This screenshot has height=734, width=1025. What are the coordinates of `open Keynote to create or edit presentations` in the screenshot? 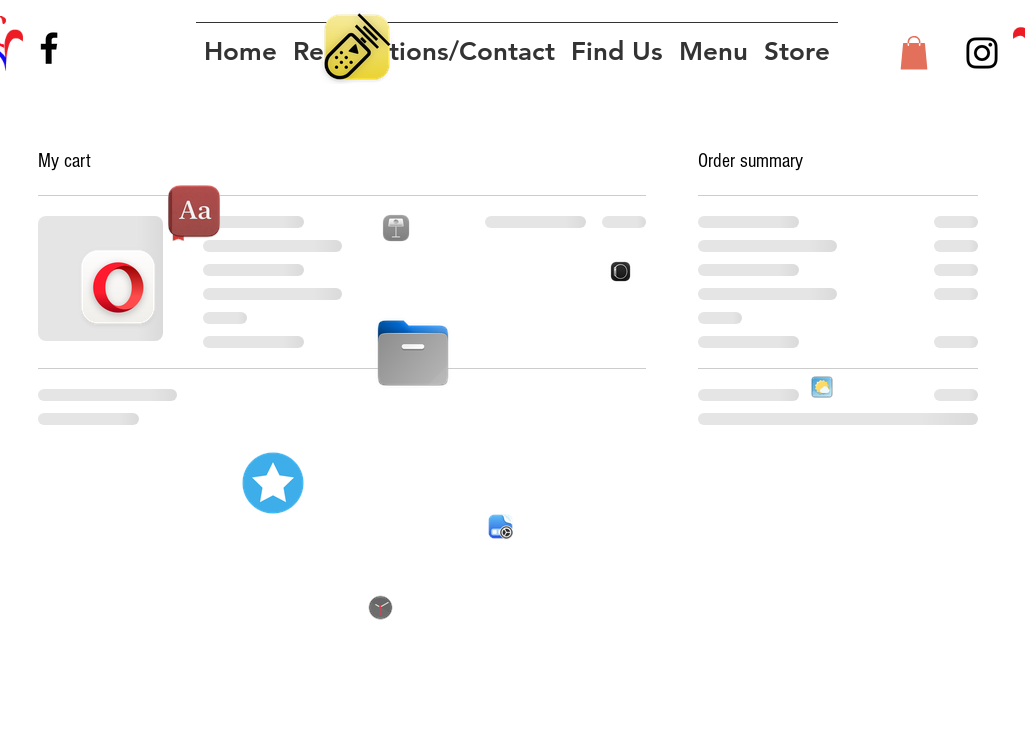 It's located at (396, 228).